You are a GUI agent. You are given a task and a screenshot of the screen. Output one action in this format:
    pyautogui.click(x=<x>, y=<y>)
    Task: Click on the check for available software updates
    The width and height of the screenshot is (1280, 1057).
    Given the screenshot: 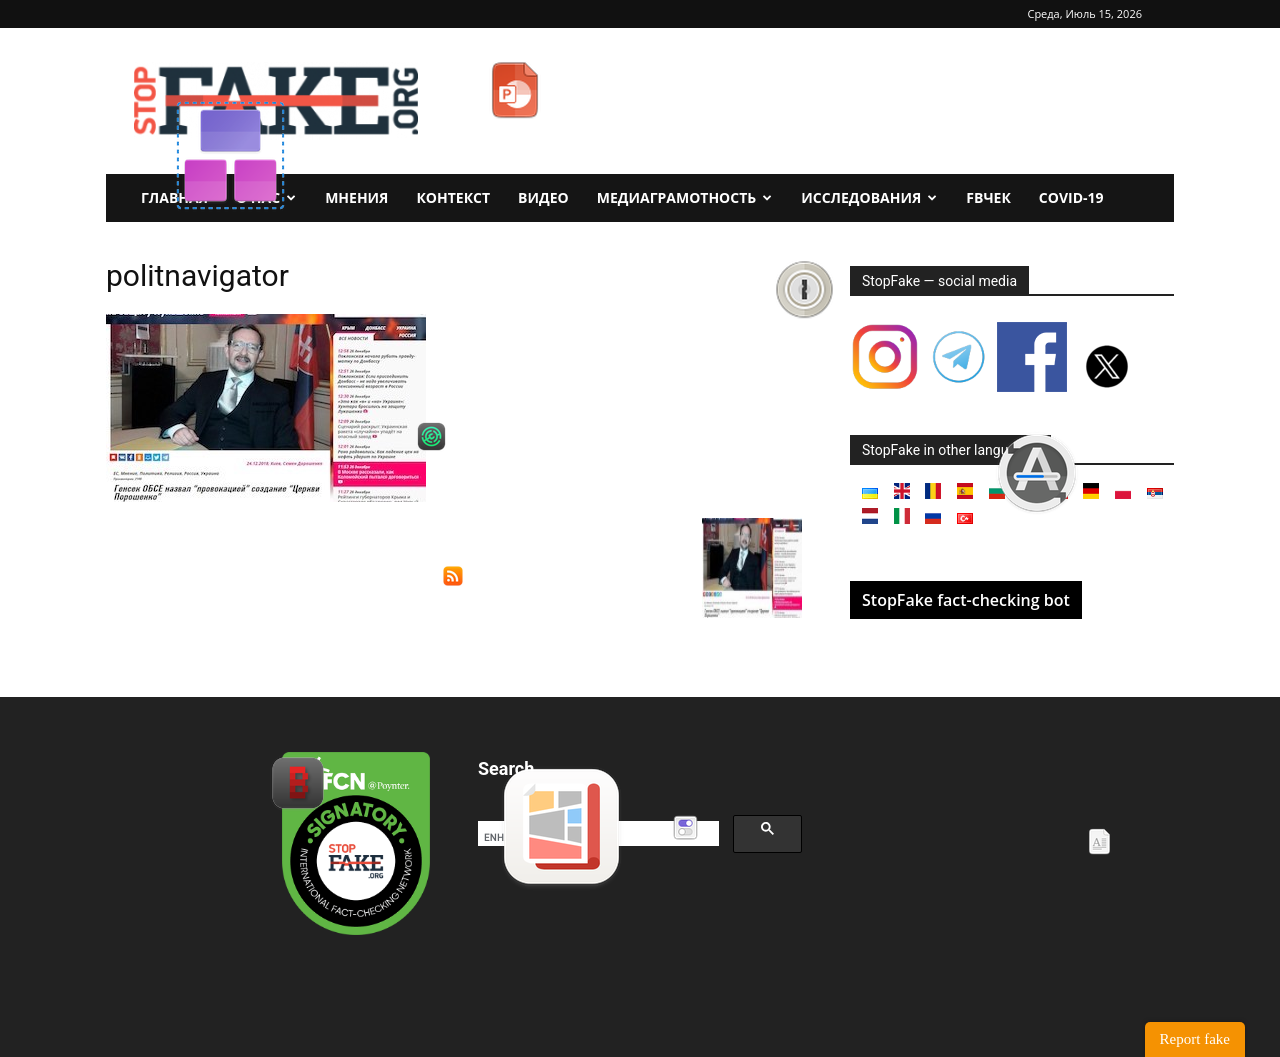 What is the action you would take?
    pyautogui.click(x=1037, y=473)
    